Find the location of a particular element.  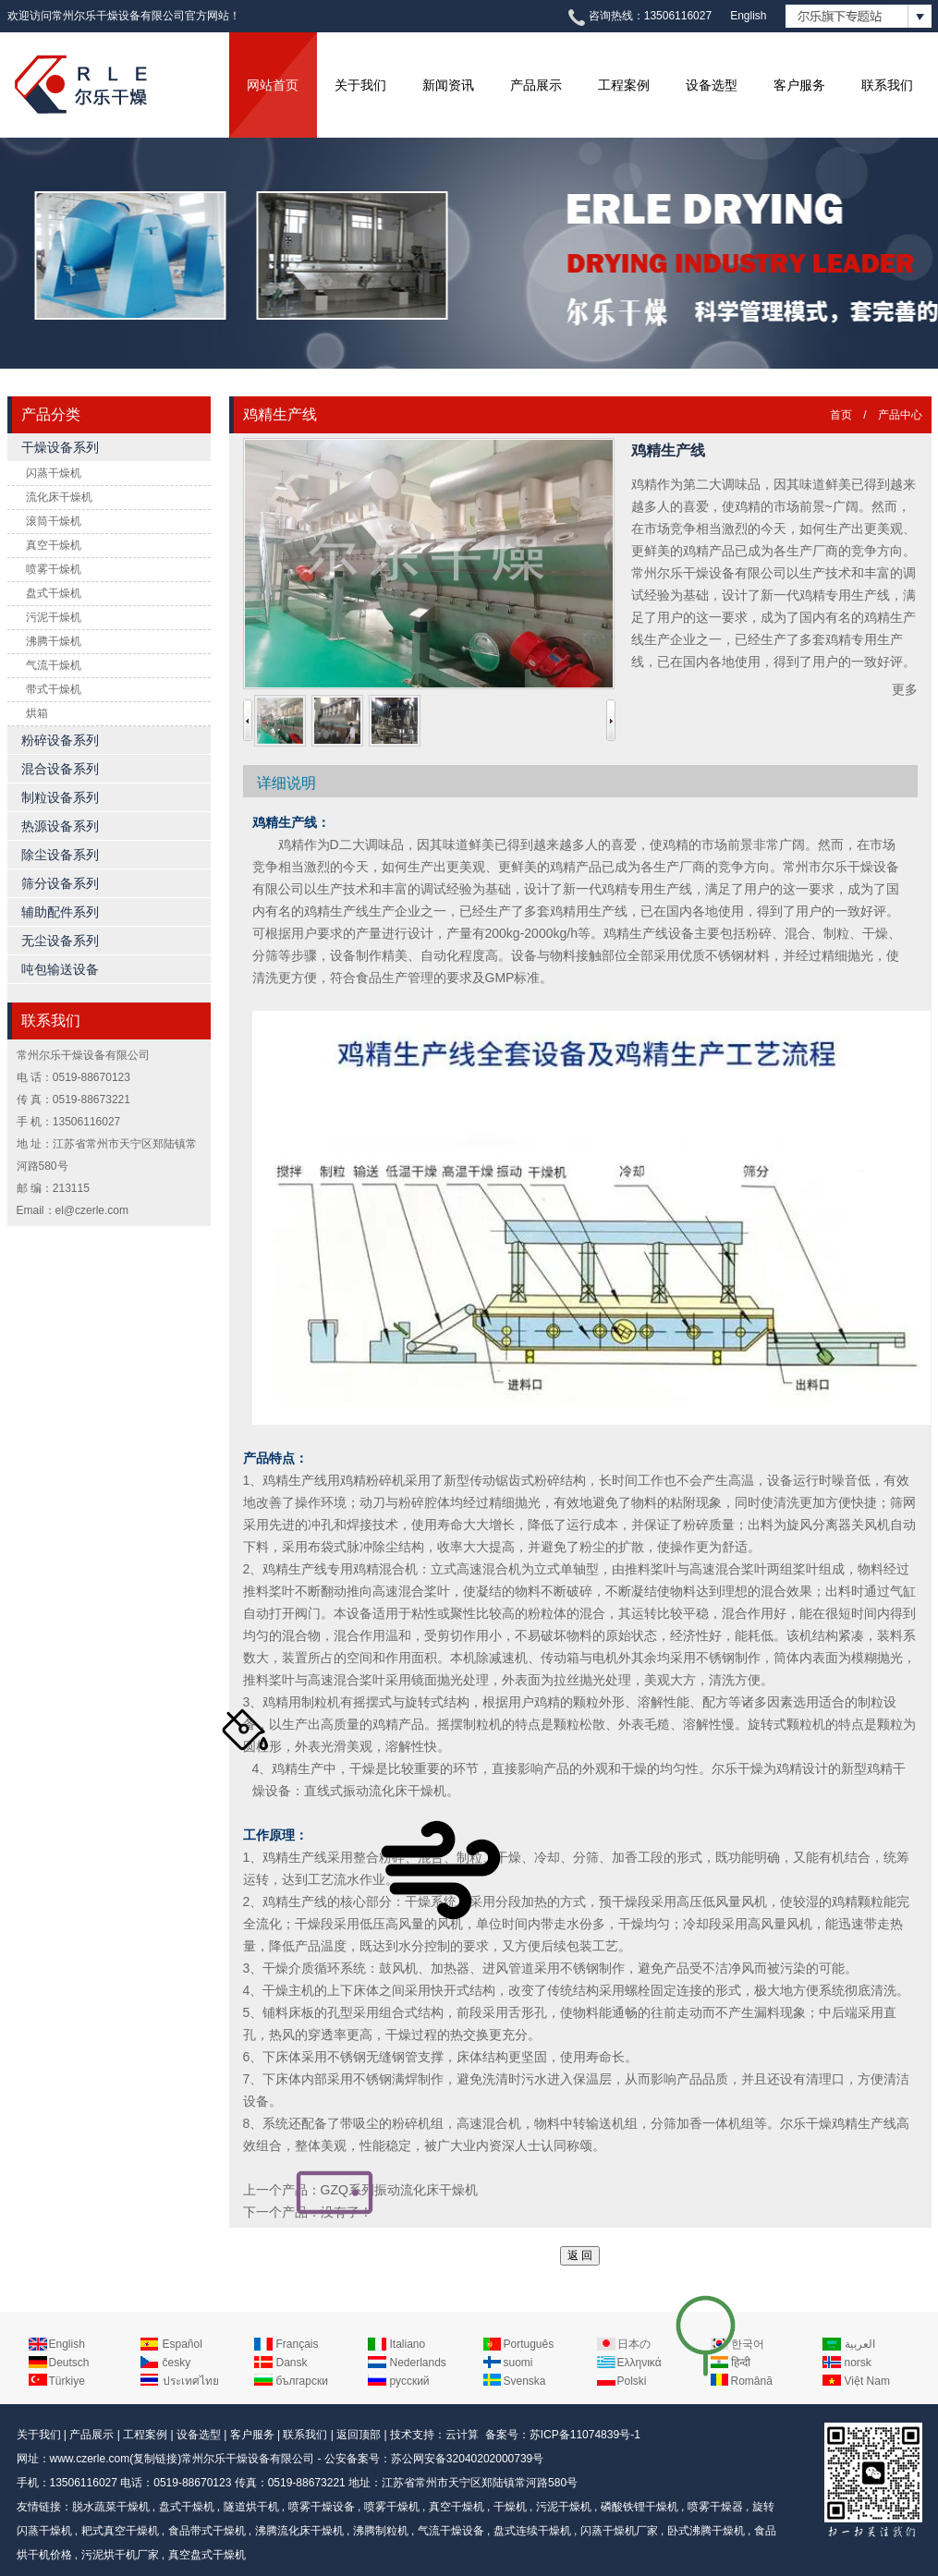

access storage or disk drive settings is located at coordinates (335, 2193).